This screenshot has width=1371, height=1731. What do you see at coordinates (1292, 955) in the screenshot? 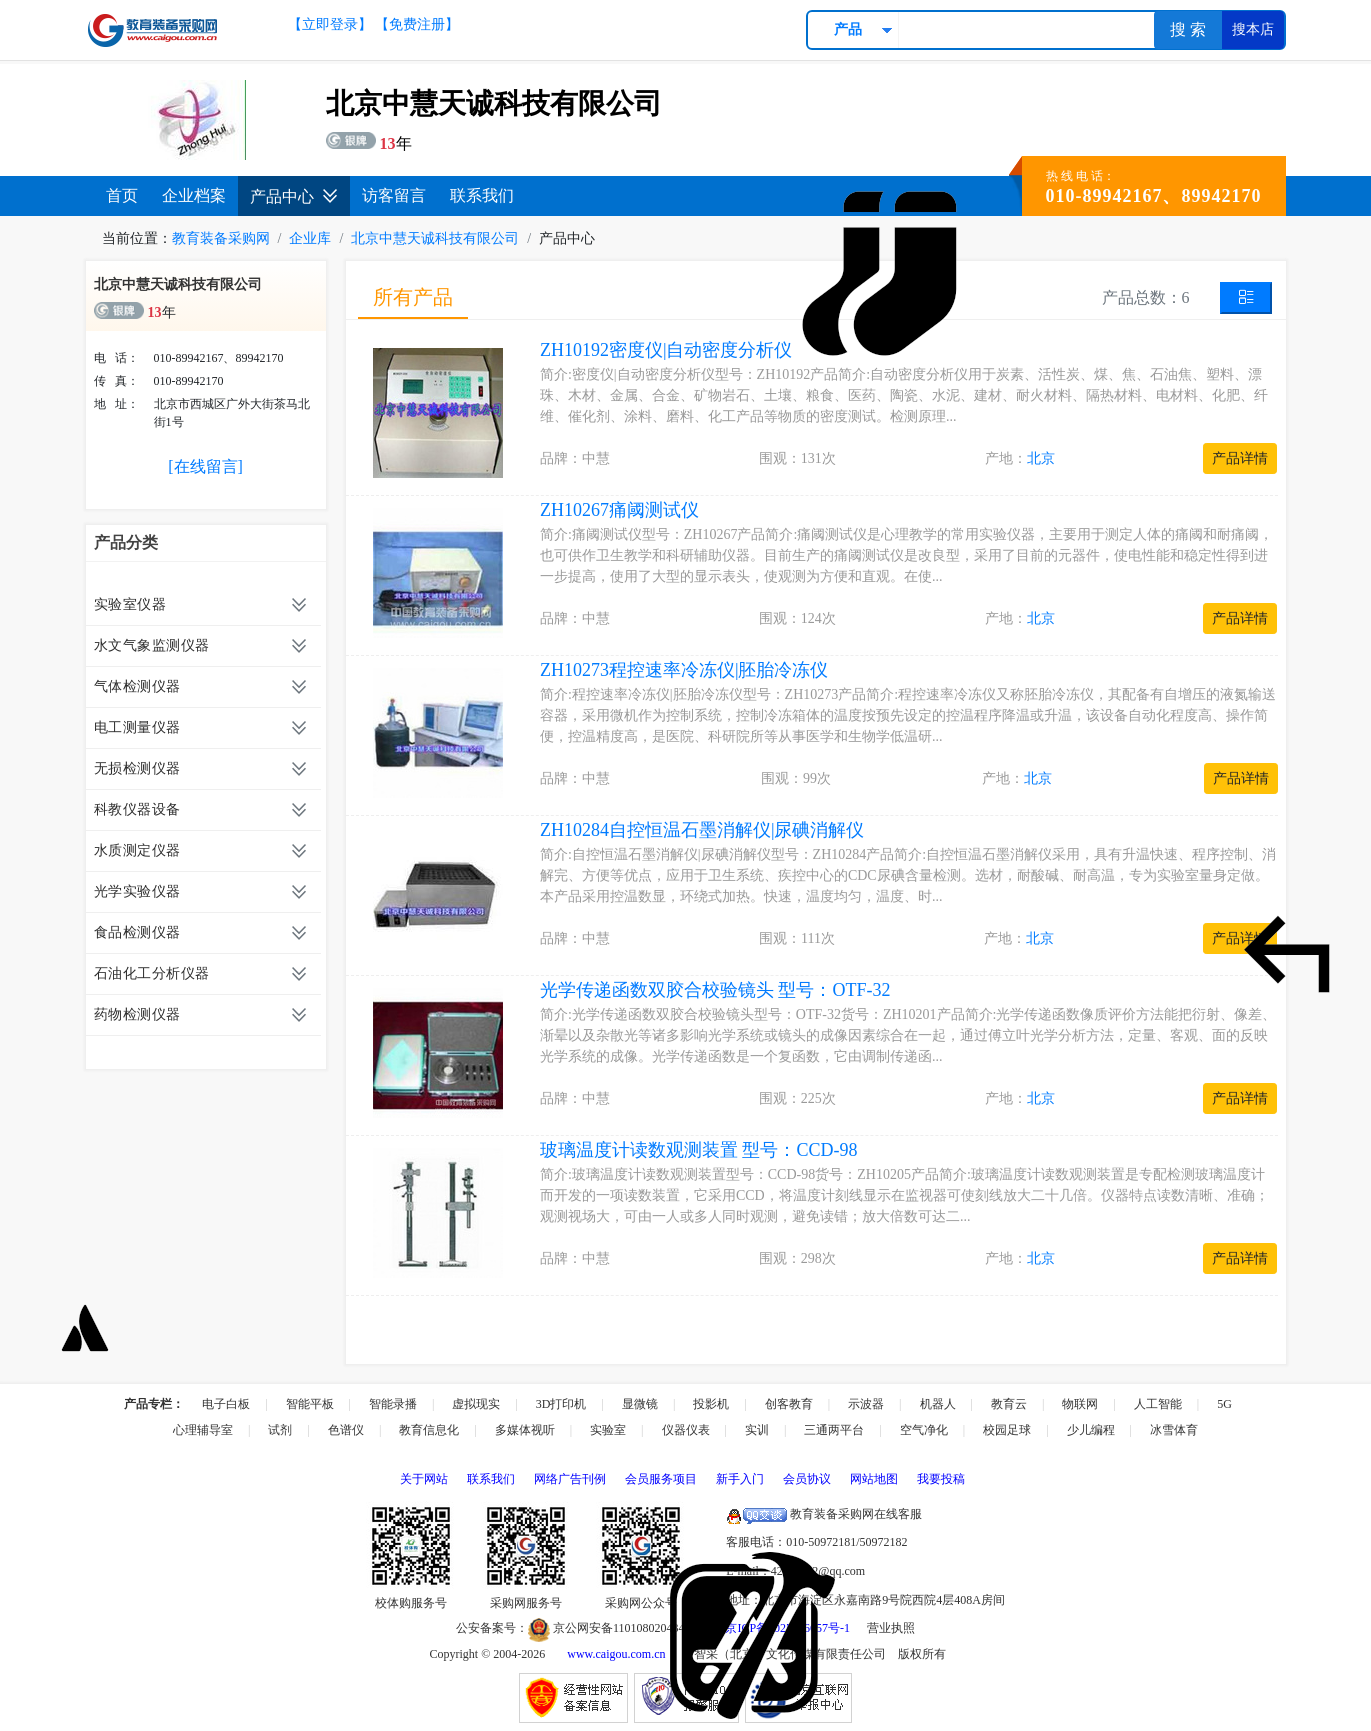
I see `reply to a message` at bounding box center [1292, 955].